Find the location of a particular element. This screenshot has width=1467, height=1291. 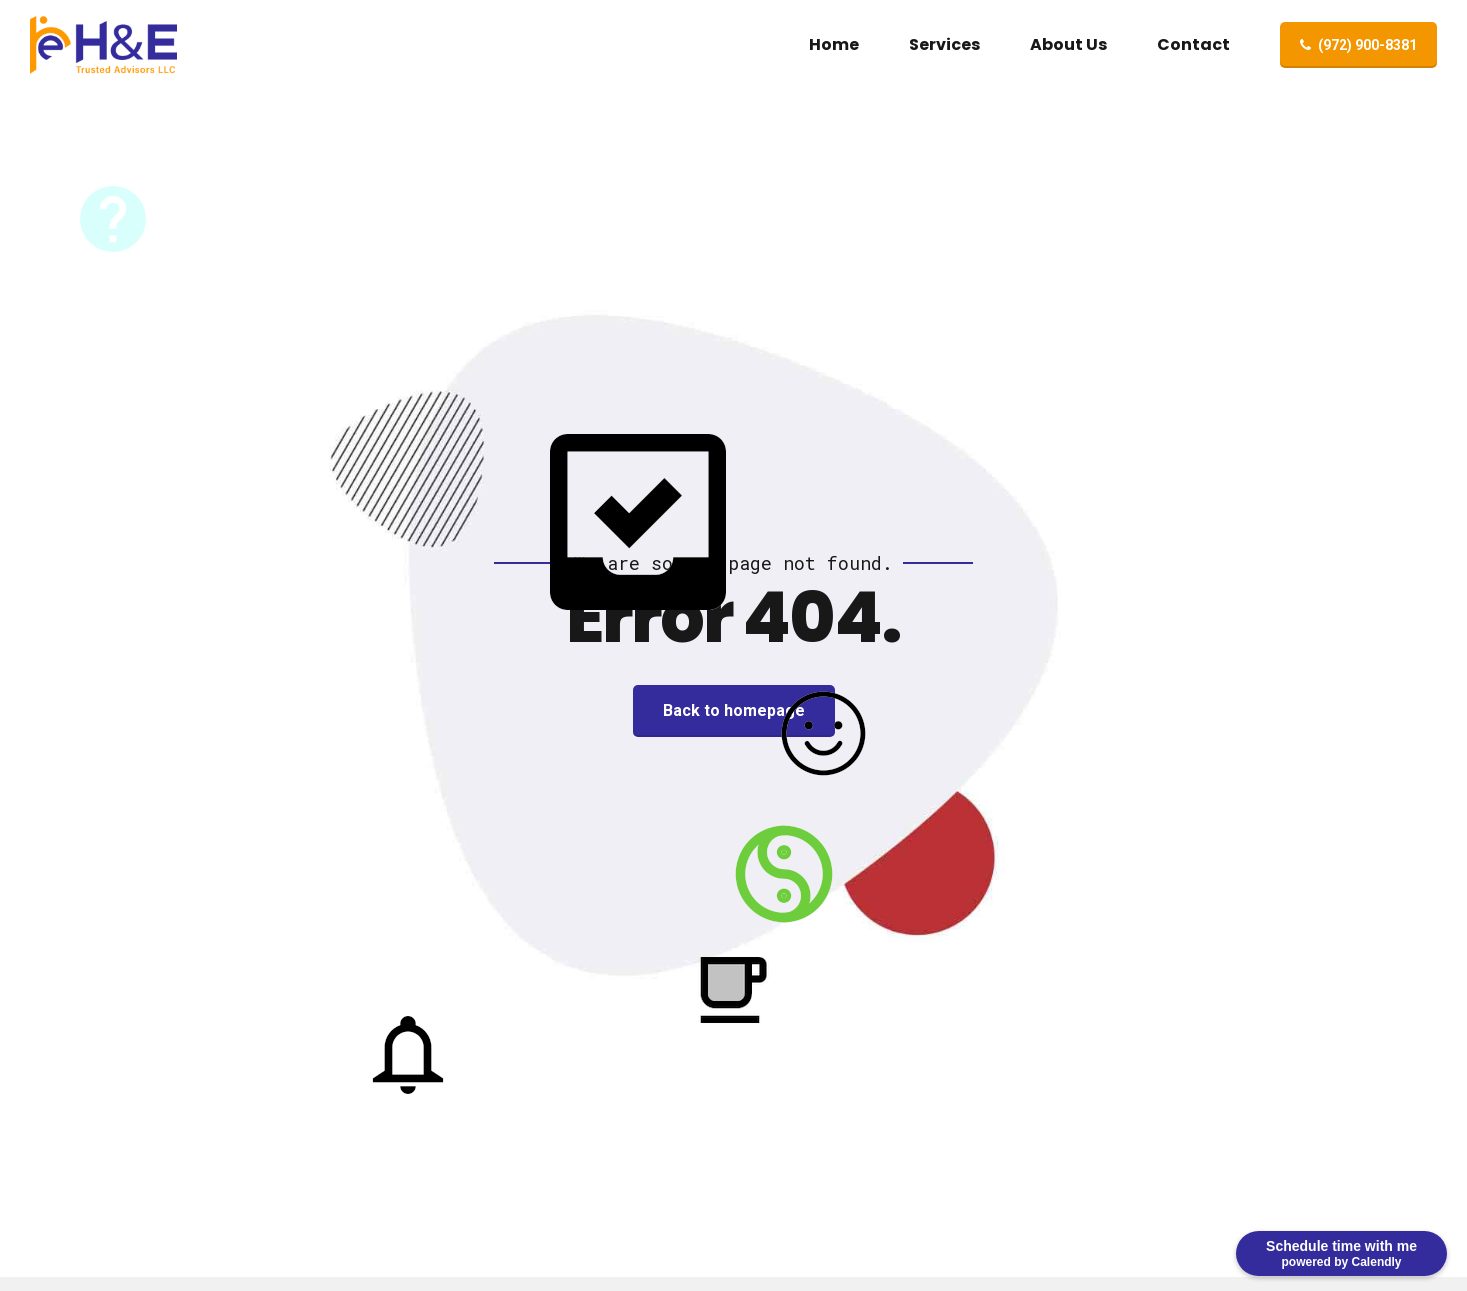

mark all inbox messages as read is located at coordinates (638, 522).